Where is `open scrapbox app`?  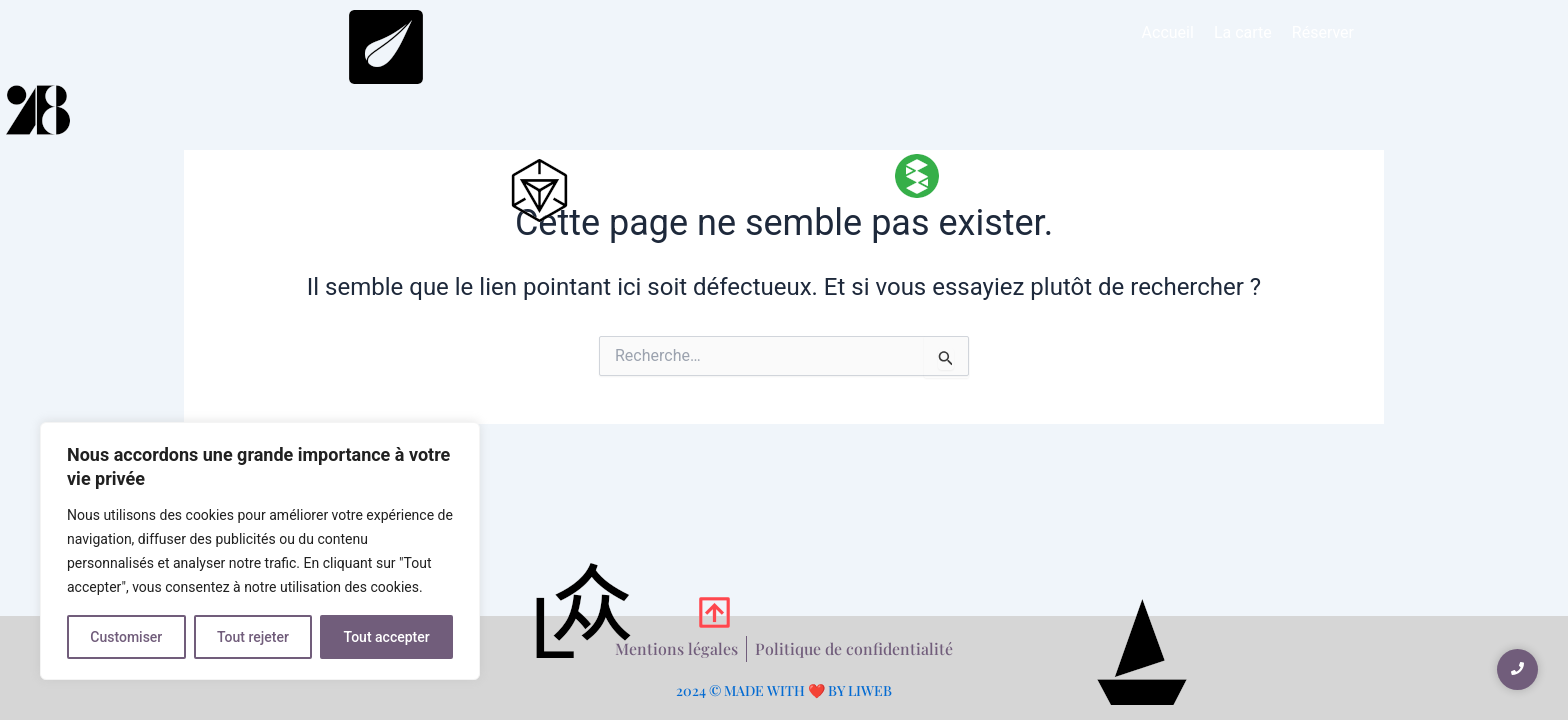 open scrapbox app is located at coordinates (917, 176).